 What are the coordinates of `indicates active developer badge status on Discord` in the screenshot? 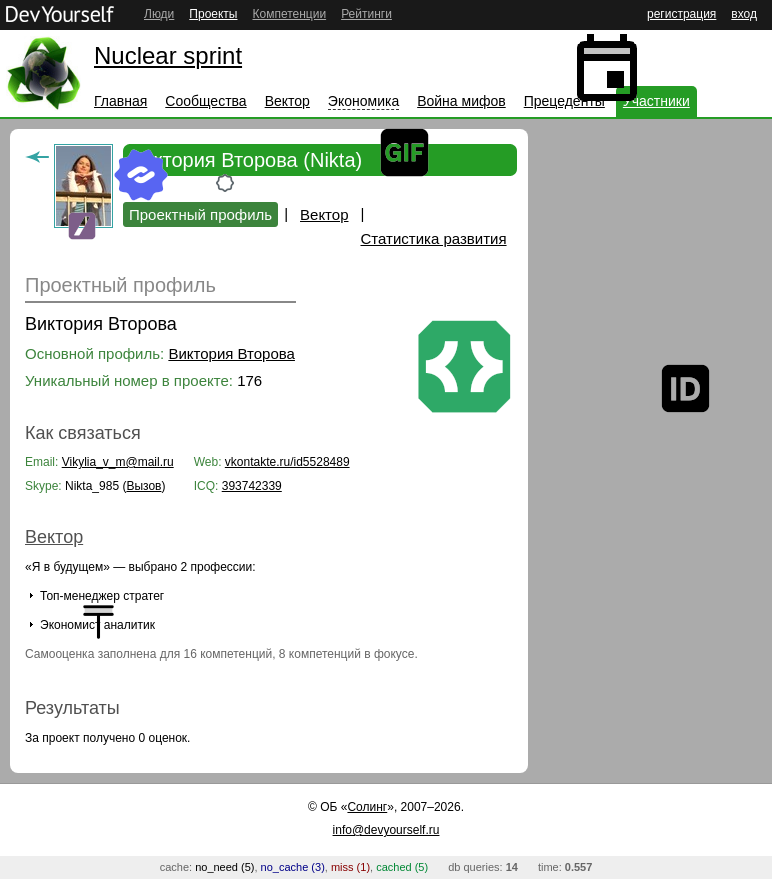 It's located at (464, 366).